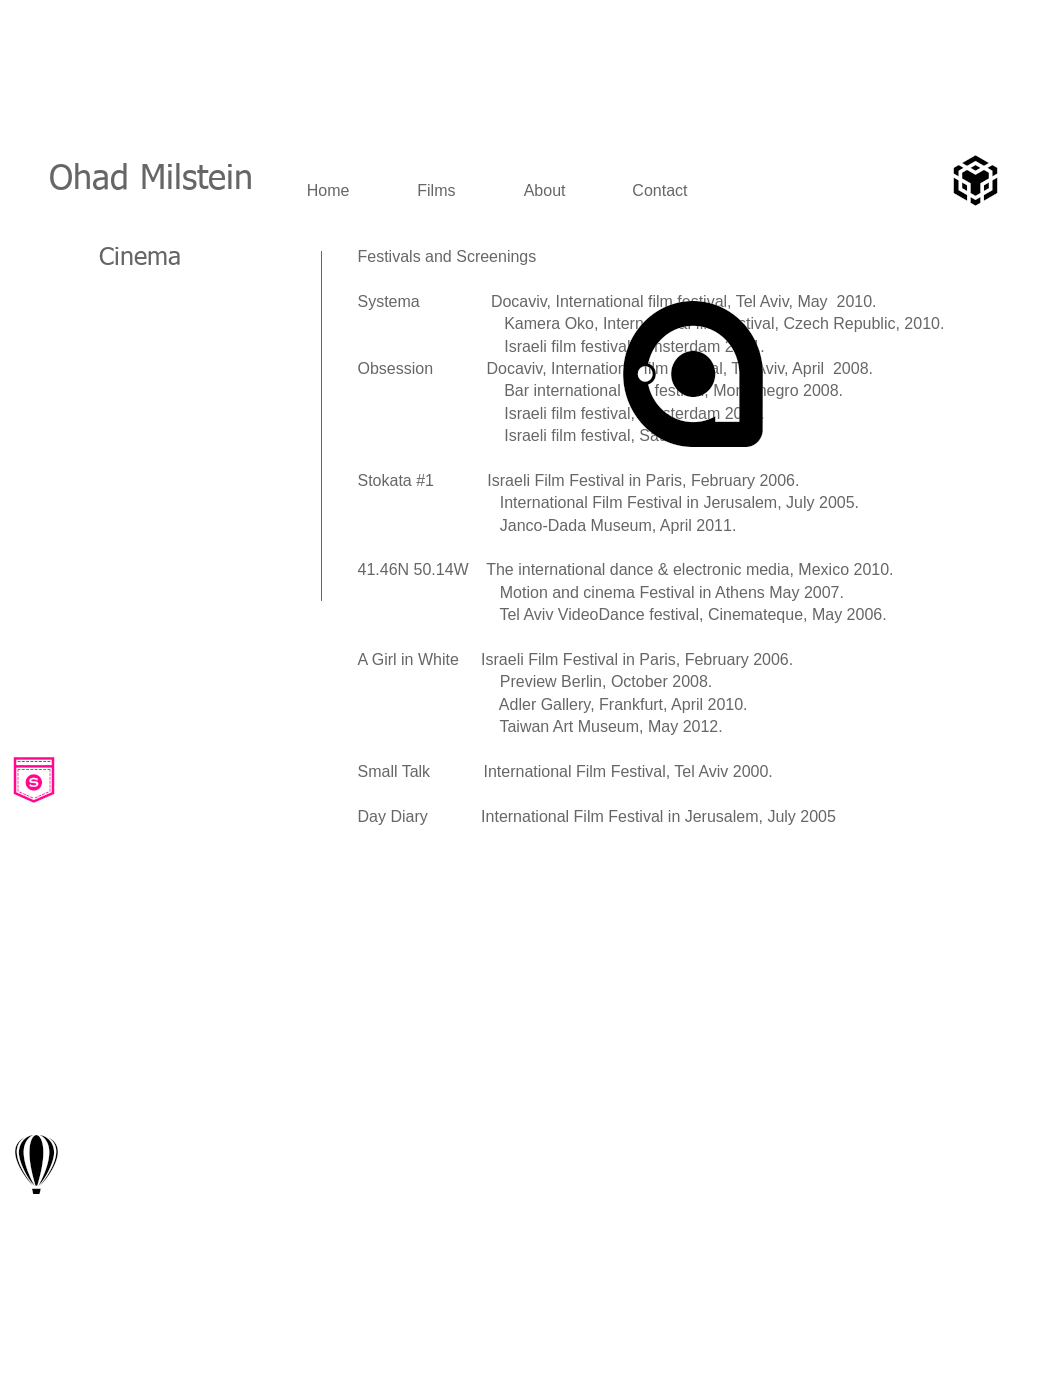 This screenshot has height=1381, width=1061. I want to click on binance coin (BNB) cryptocurrency logo, so click(975, 180).